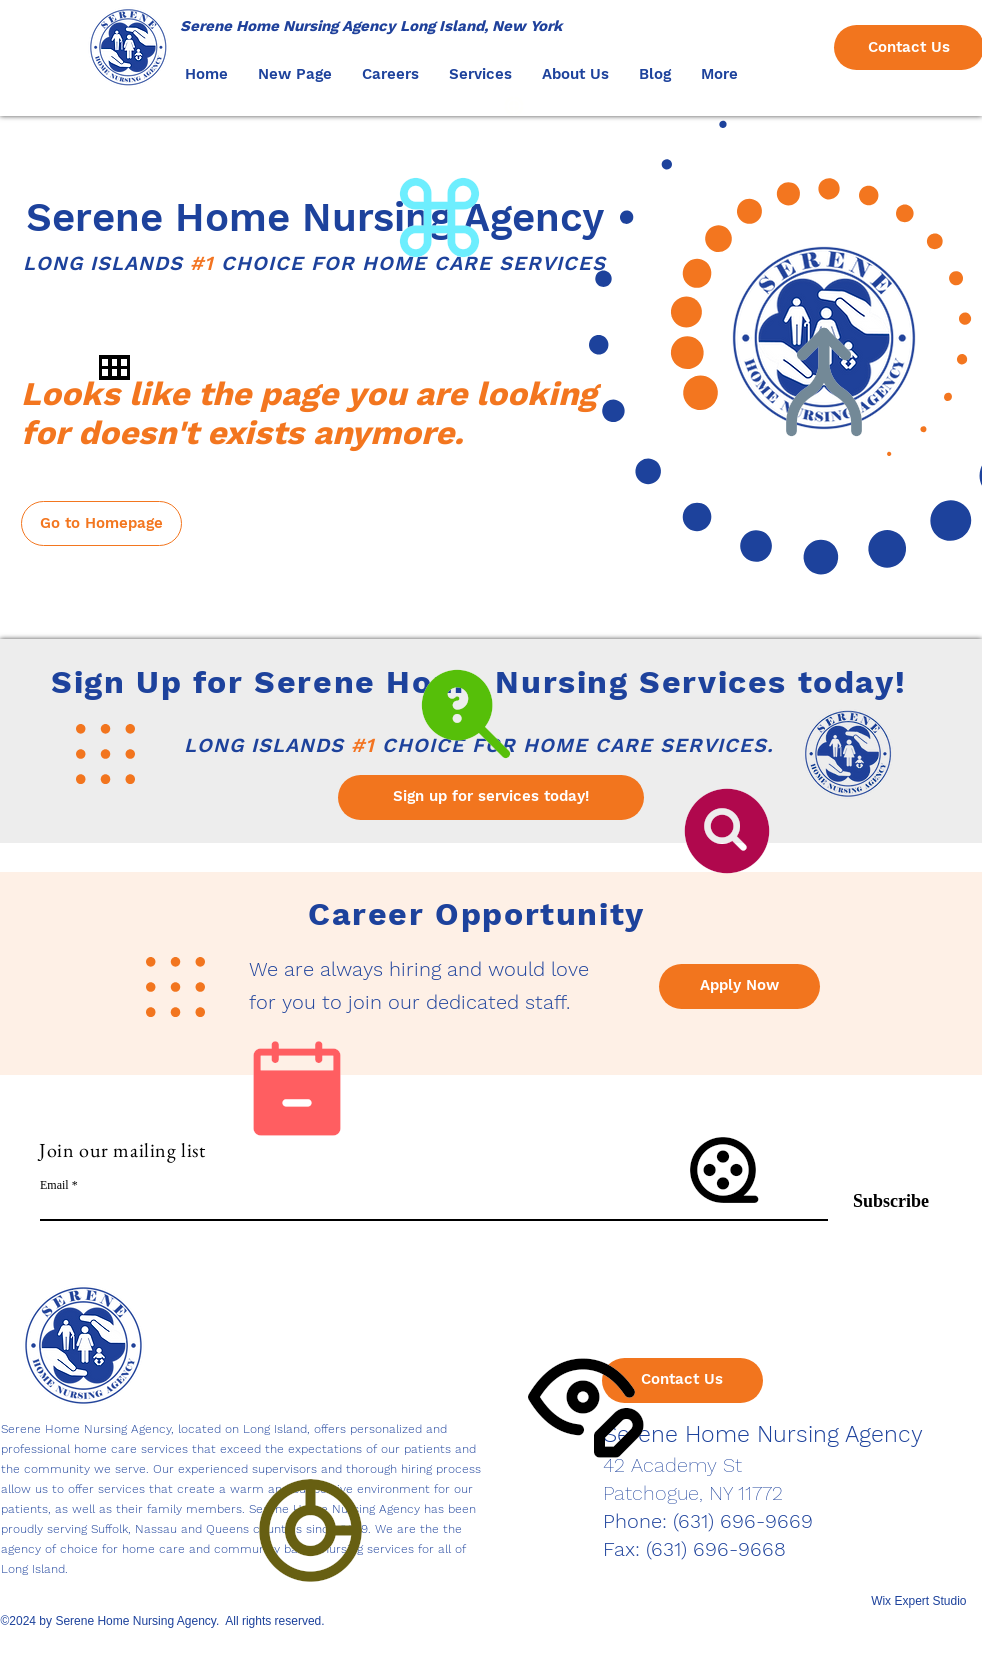 The image size is (982, 1657). Describe the element at coordinates (727, 831) in the screenshot. I see `tap to search` at that location.